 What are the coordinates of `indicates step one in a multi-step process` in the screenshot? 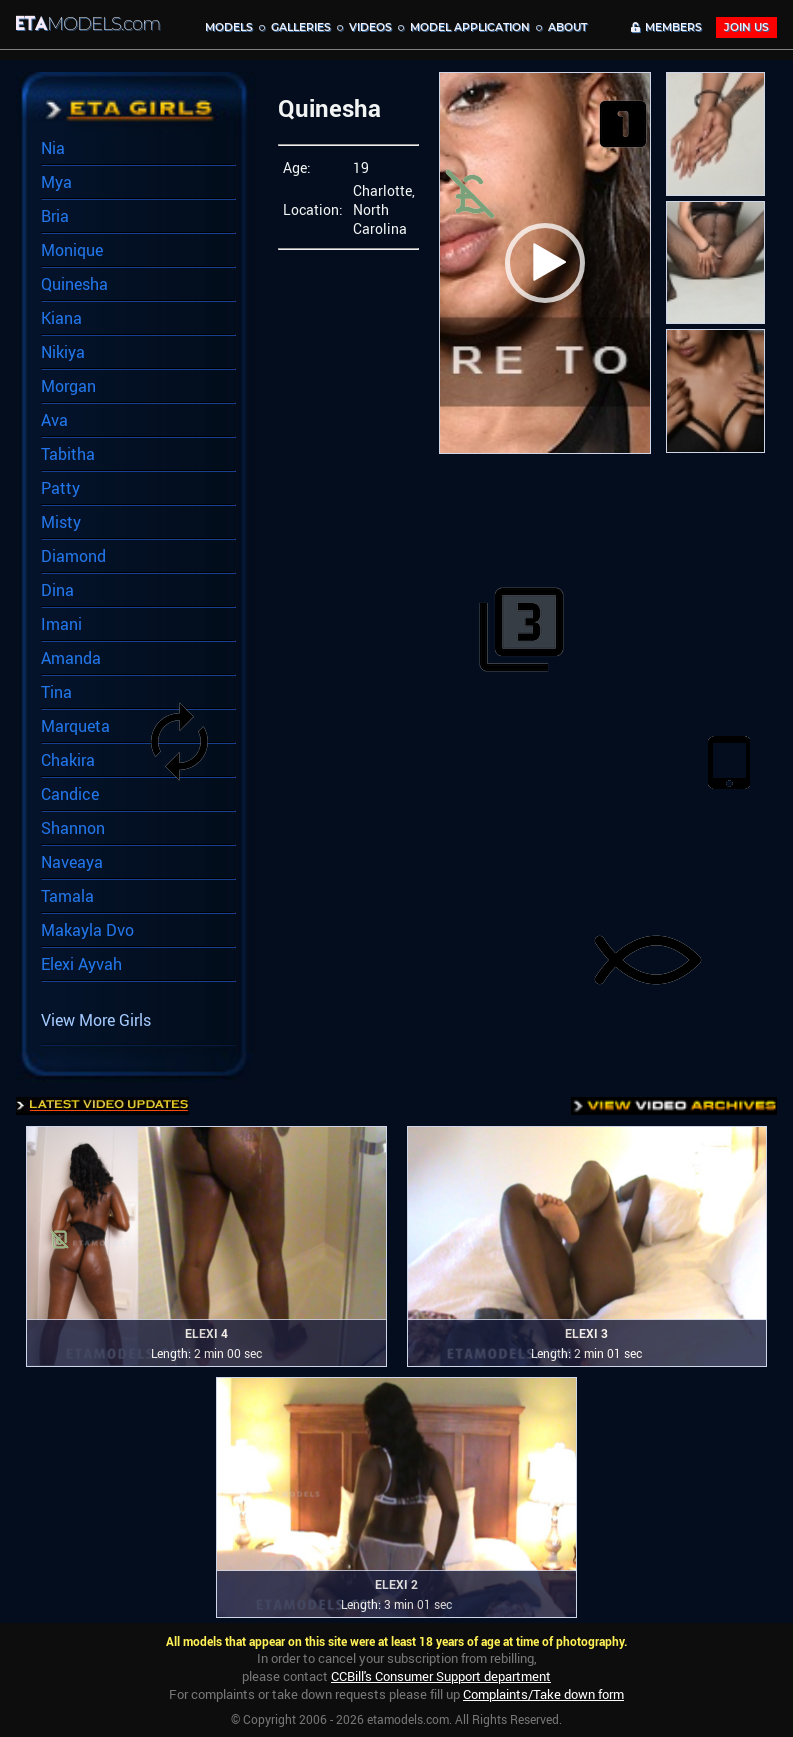 It's located at (623, 124).